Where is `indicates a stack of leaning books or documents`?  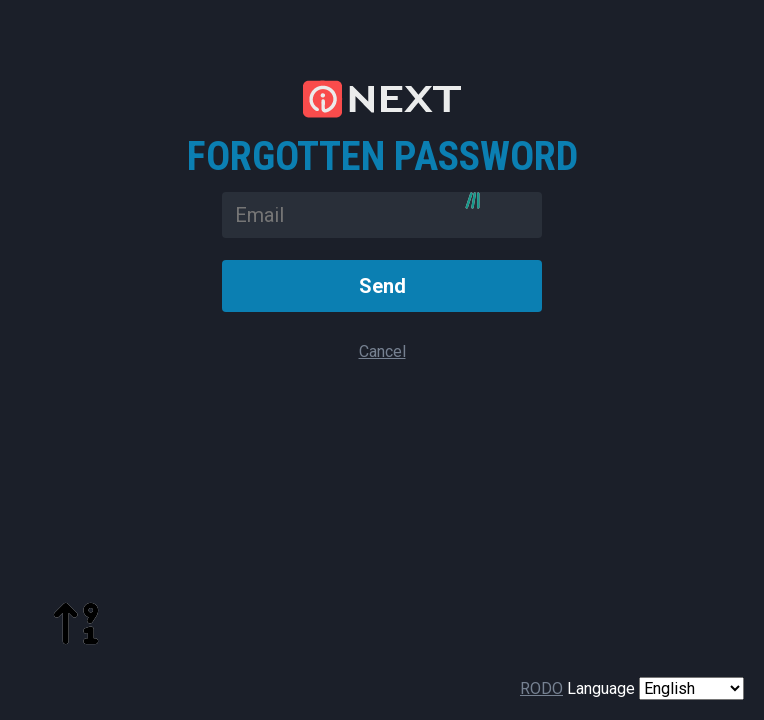 indicates a stack of leaning books or documents is located at coordinates (472, 200).